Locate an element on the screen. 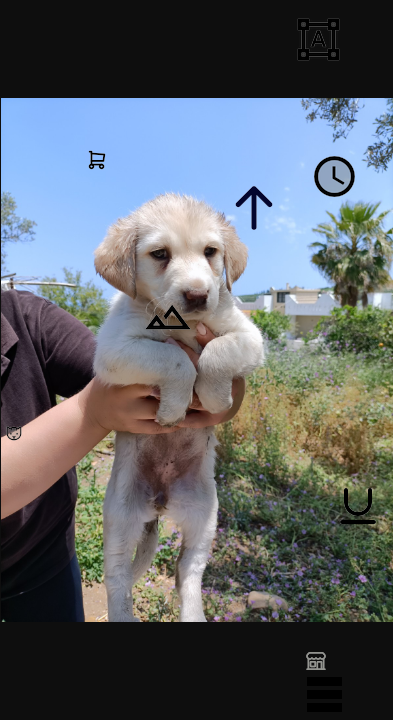  browse nearby stores or shops is located at coordinates (316, 661).